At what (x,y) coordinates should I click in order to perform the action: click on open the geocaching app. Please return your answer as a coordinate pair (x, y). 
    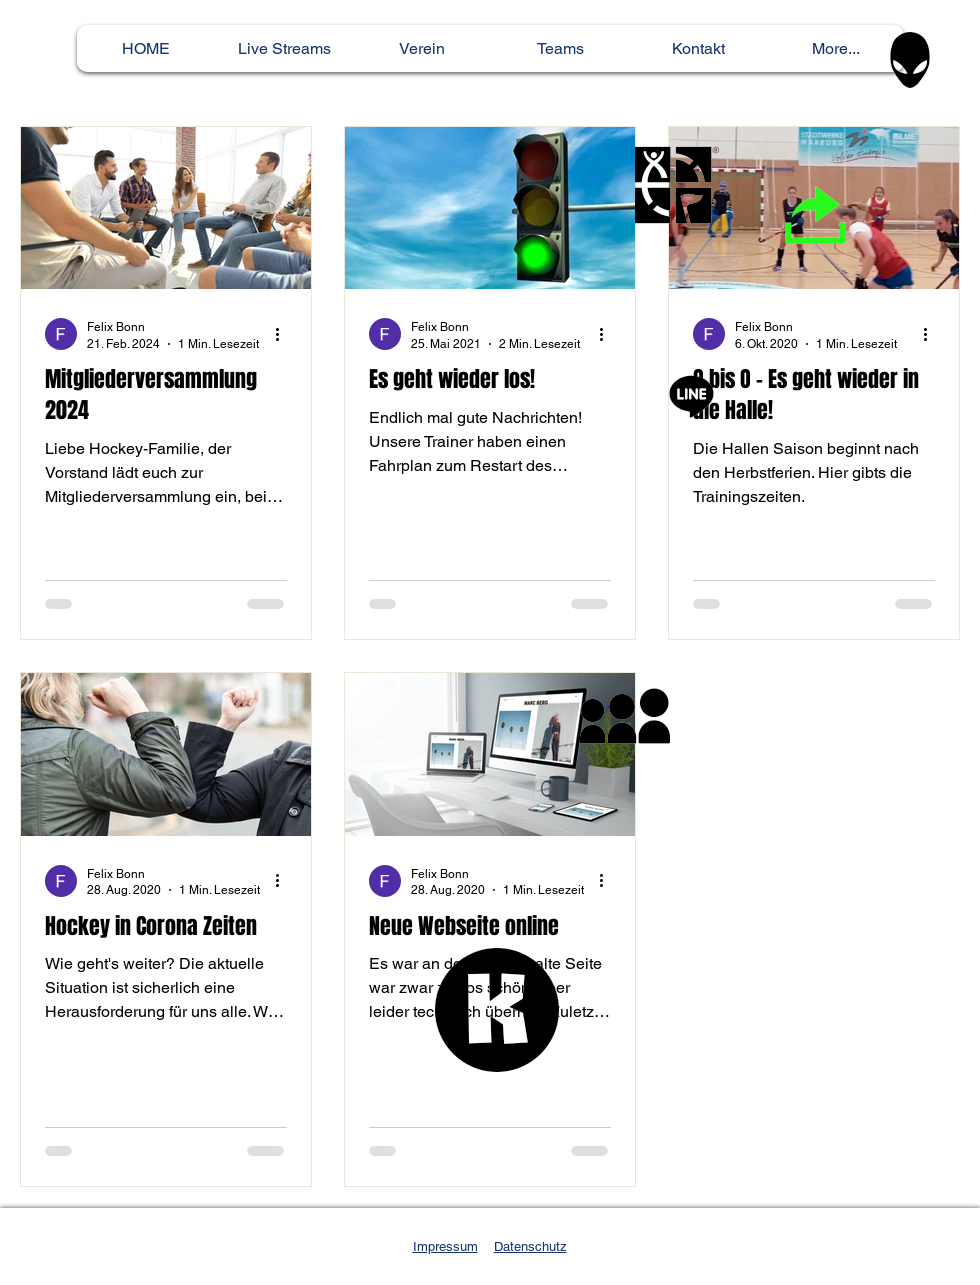
    Looking at the image, I should click on (677, 185).